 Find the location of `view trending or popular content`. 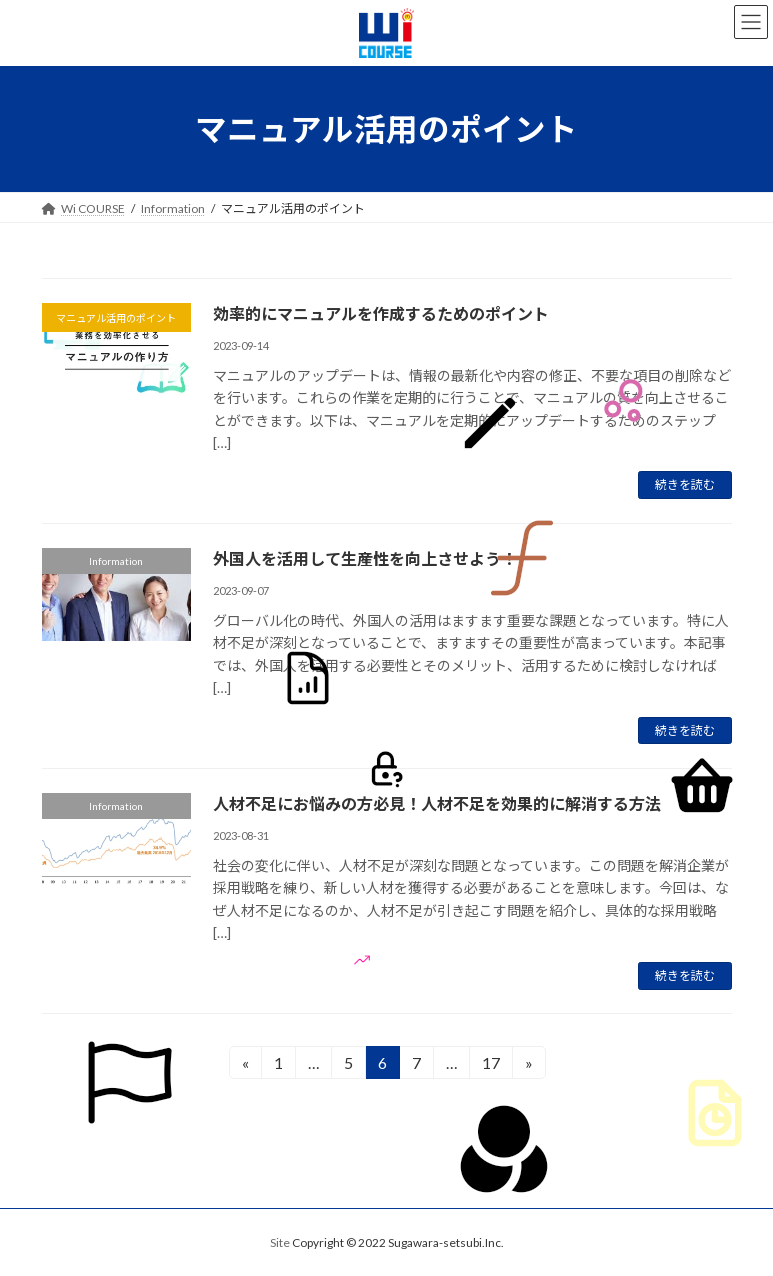

view trending or popular content is located at coordinates (362, 960).